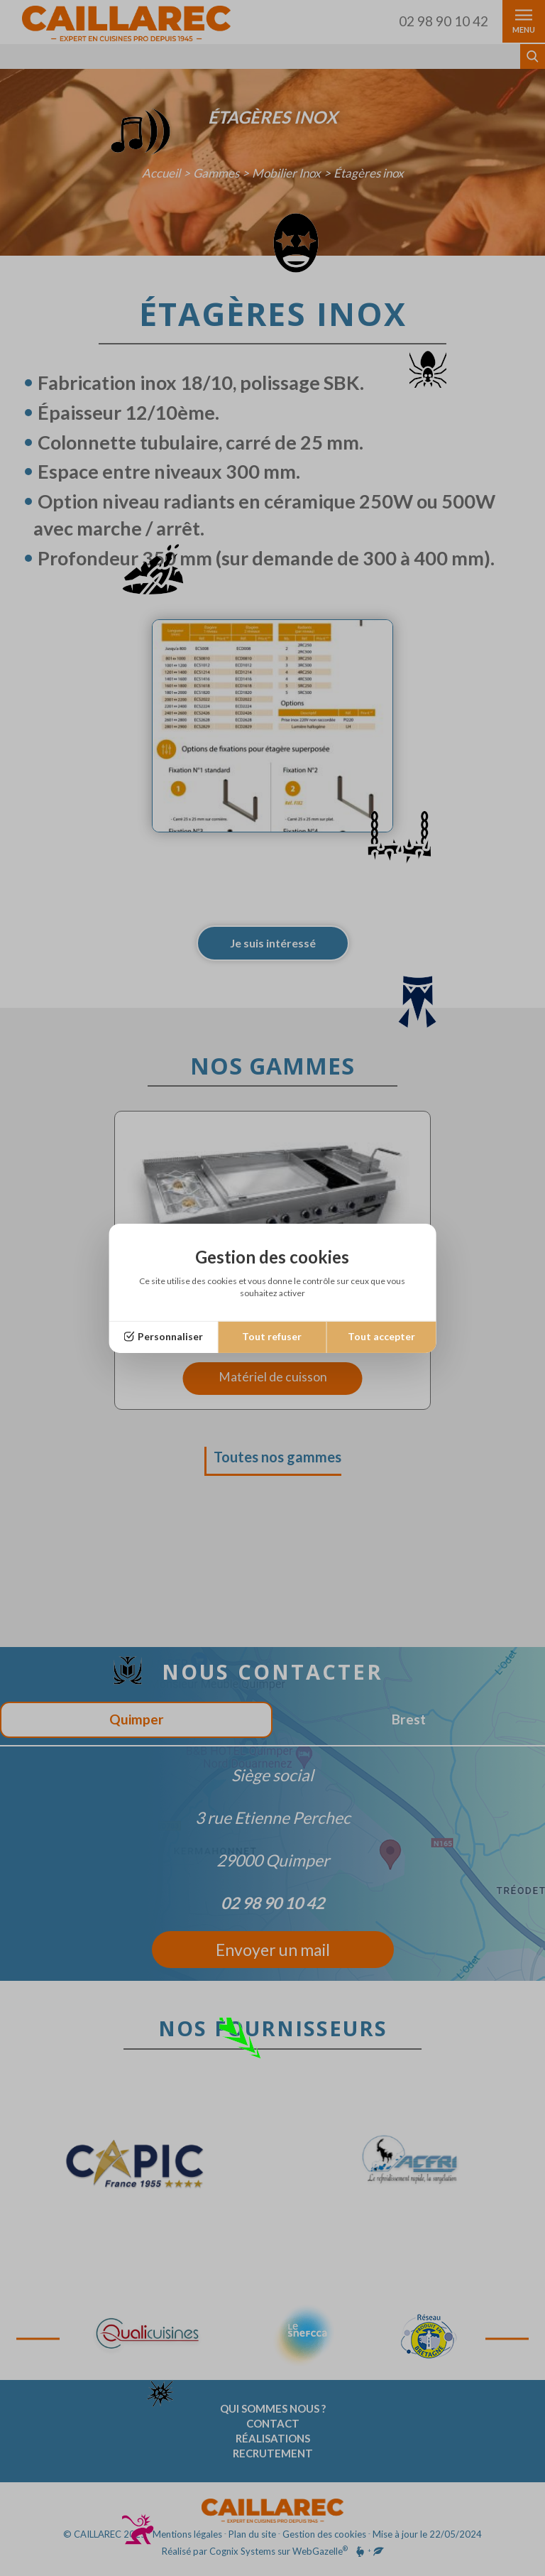 The height and width of the screenshot is (2576, 545). Describe the element at coordinates (296, 243) in the screenshot. I see `indicates an excited or amazed reaction` at that location.